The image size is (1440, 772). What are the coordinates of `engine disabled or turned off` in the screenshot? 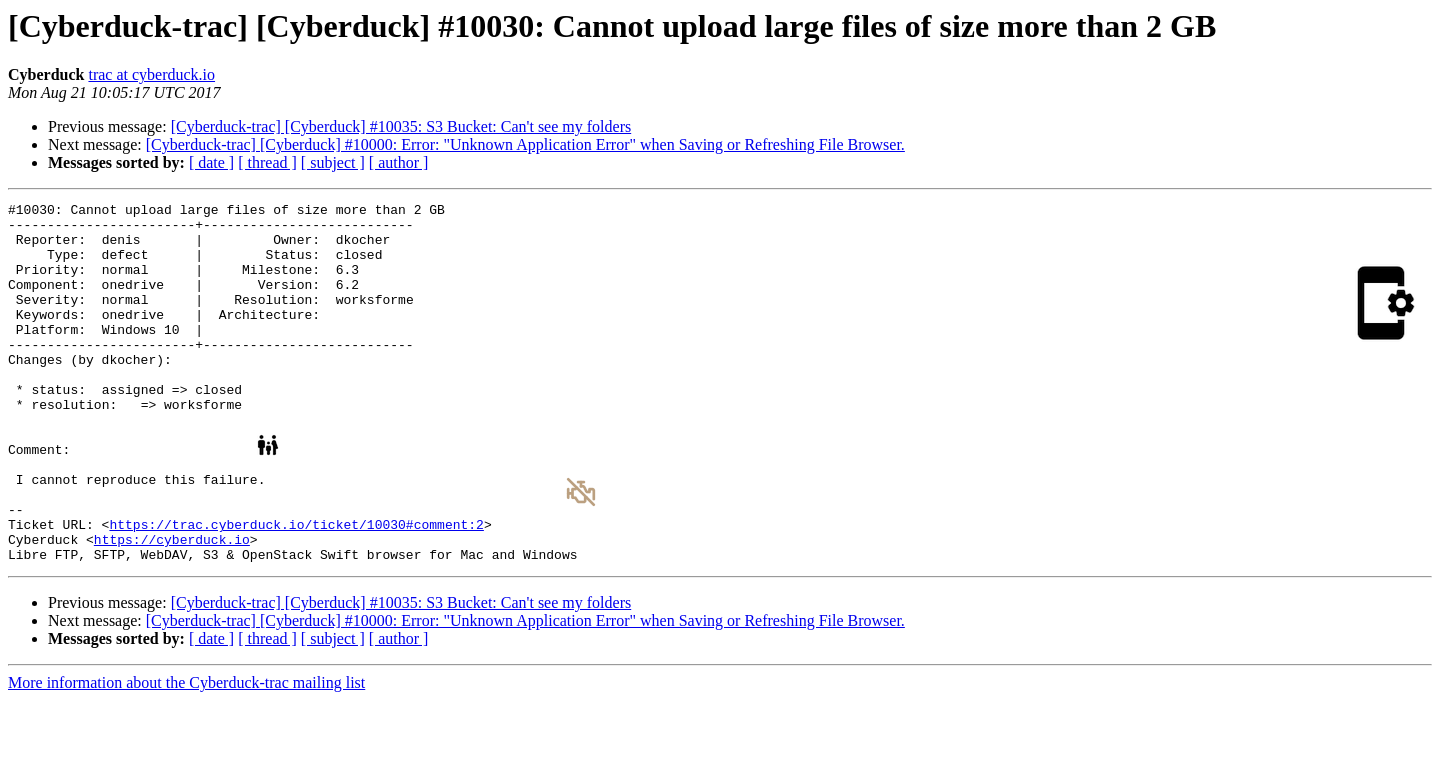 It's located at (581, 492).